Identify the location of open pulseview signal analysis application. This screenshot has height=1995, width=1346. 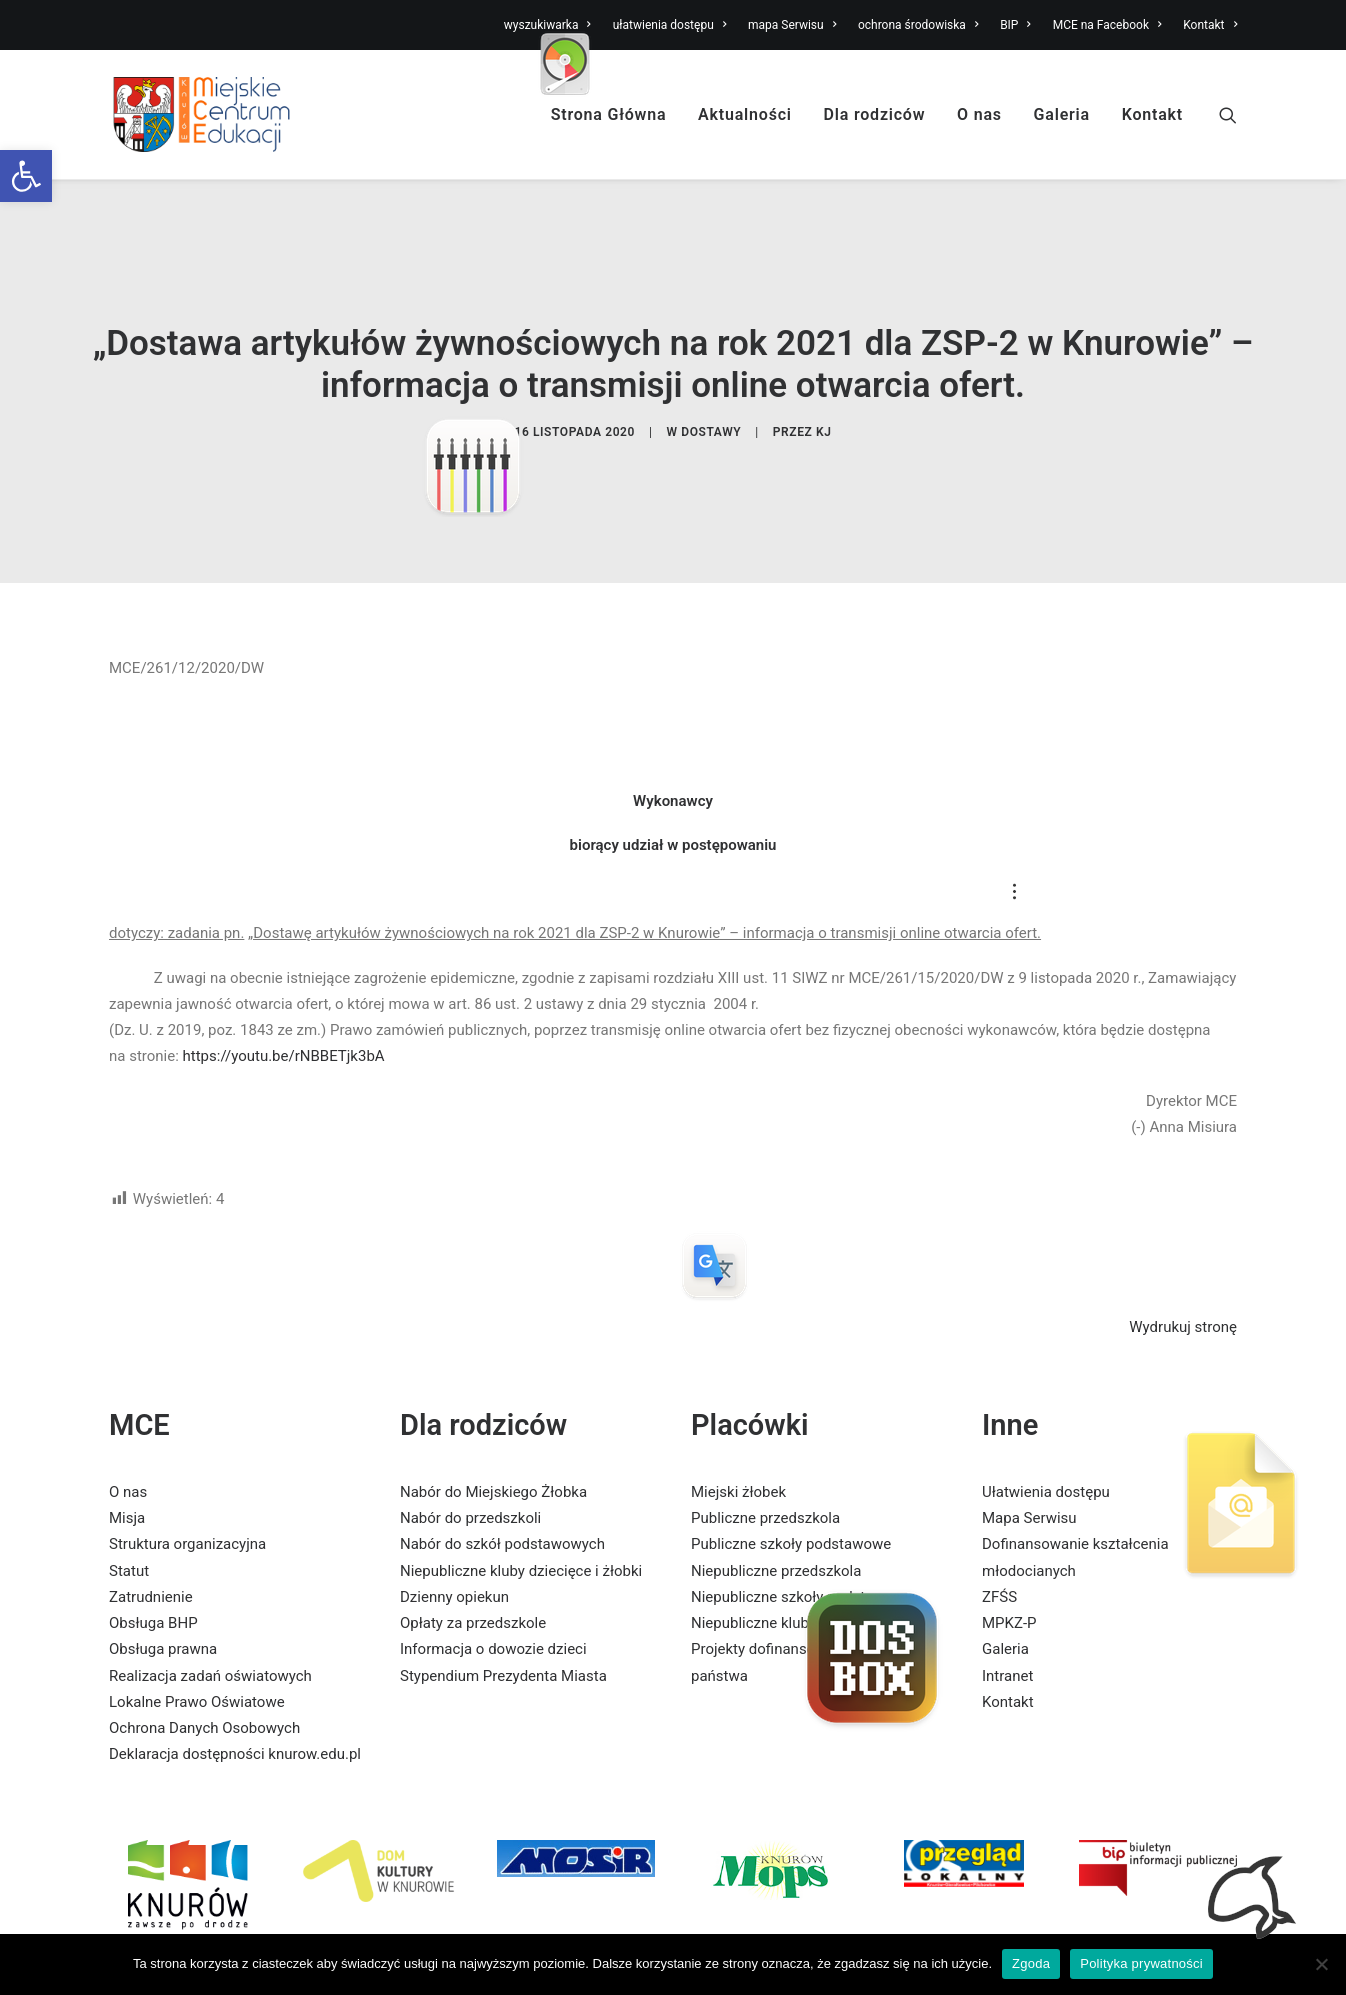
(472, 465).